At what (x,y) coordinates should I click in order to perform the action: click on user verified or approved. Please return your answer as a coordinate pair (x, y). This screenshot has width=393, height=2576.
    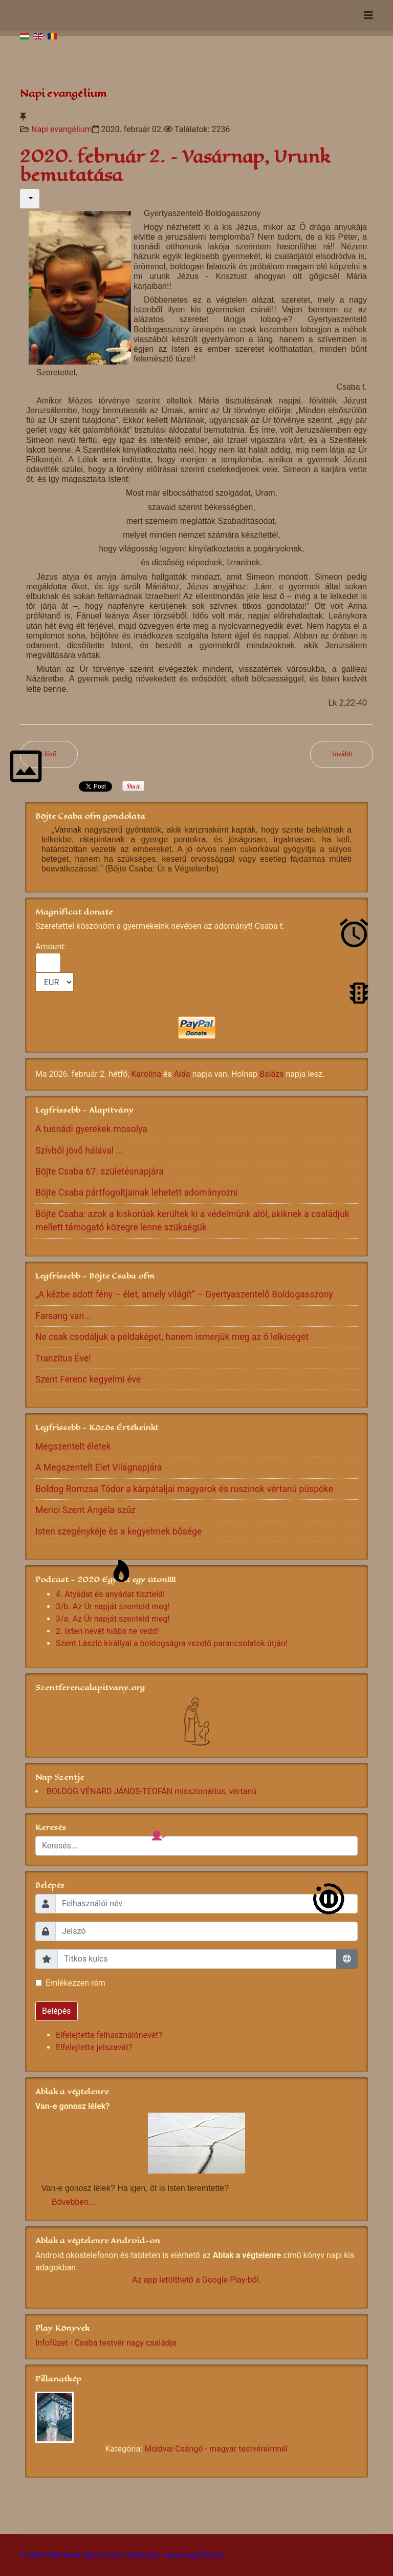
    Looking at the image, I should click on (158, 1836).